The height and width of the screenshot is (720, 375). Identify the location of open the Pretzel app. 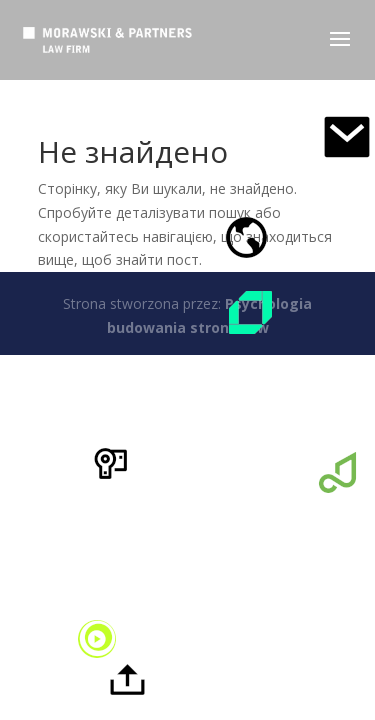
(337, 472).